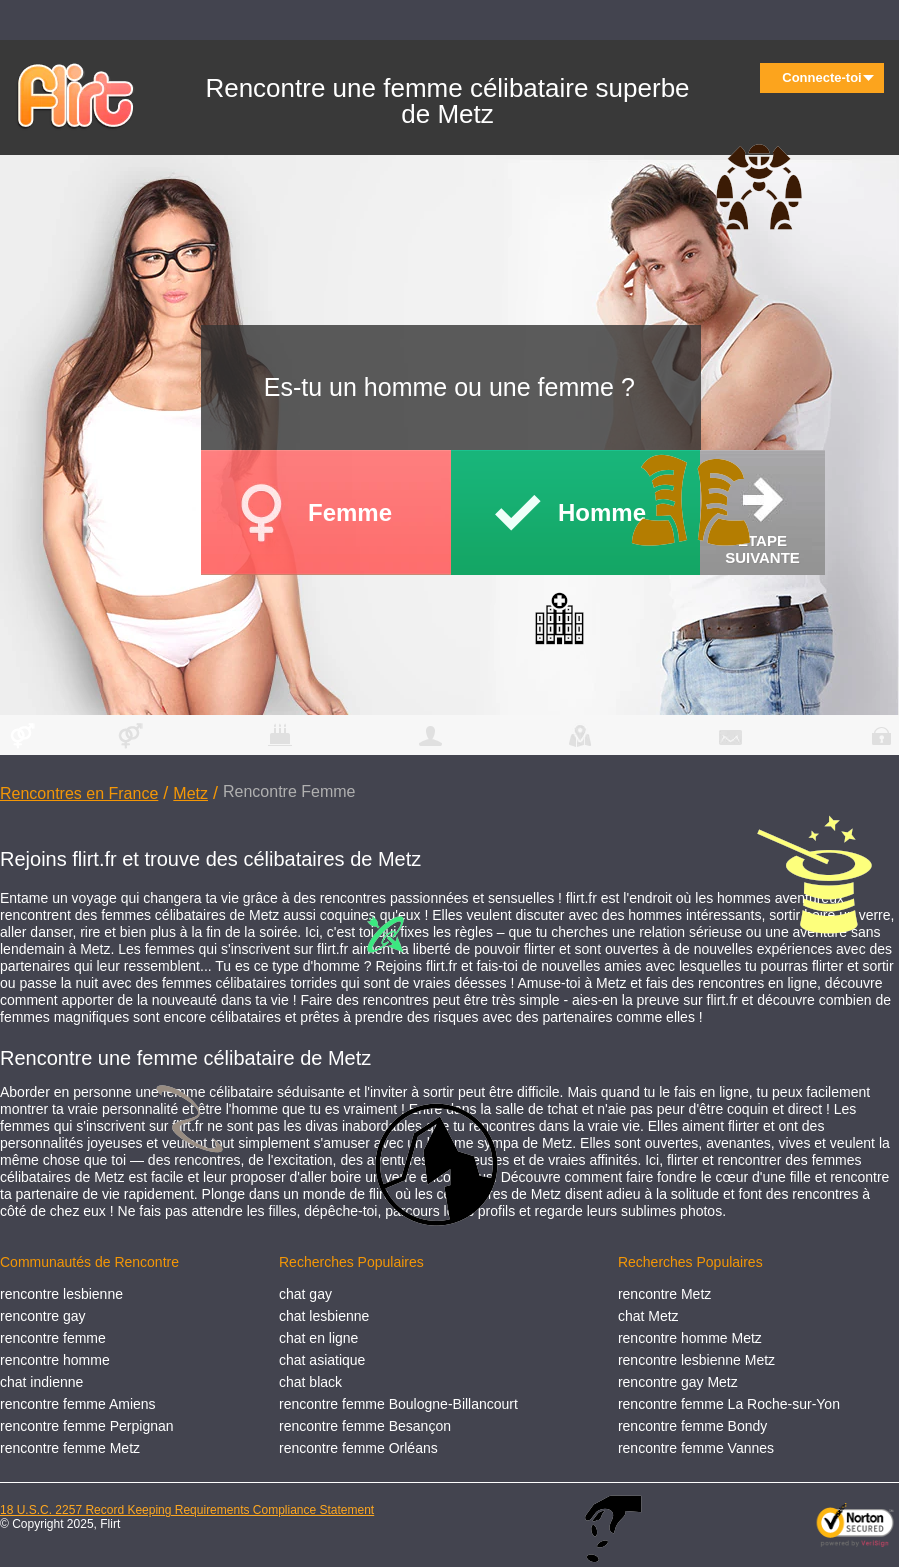 The width and height of the screenshot is (899, 1567). I want to click on view mountain or peak location, so click(437, 1165).